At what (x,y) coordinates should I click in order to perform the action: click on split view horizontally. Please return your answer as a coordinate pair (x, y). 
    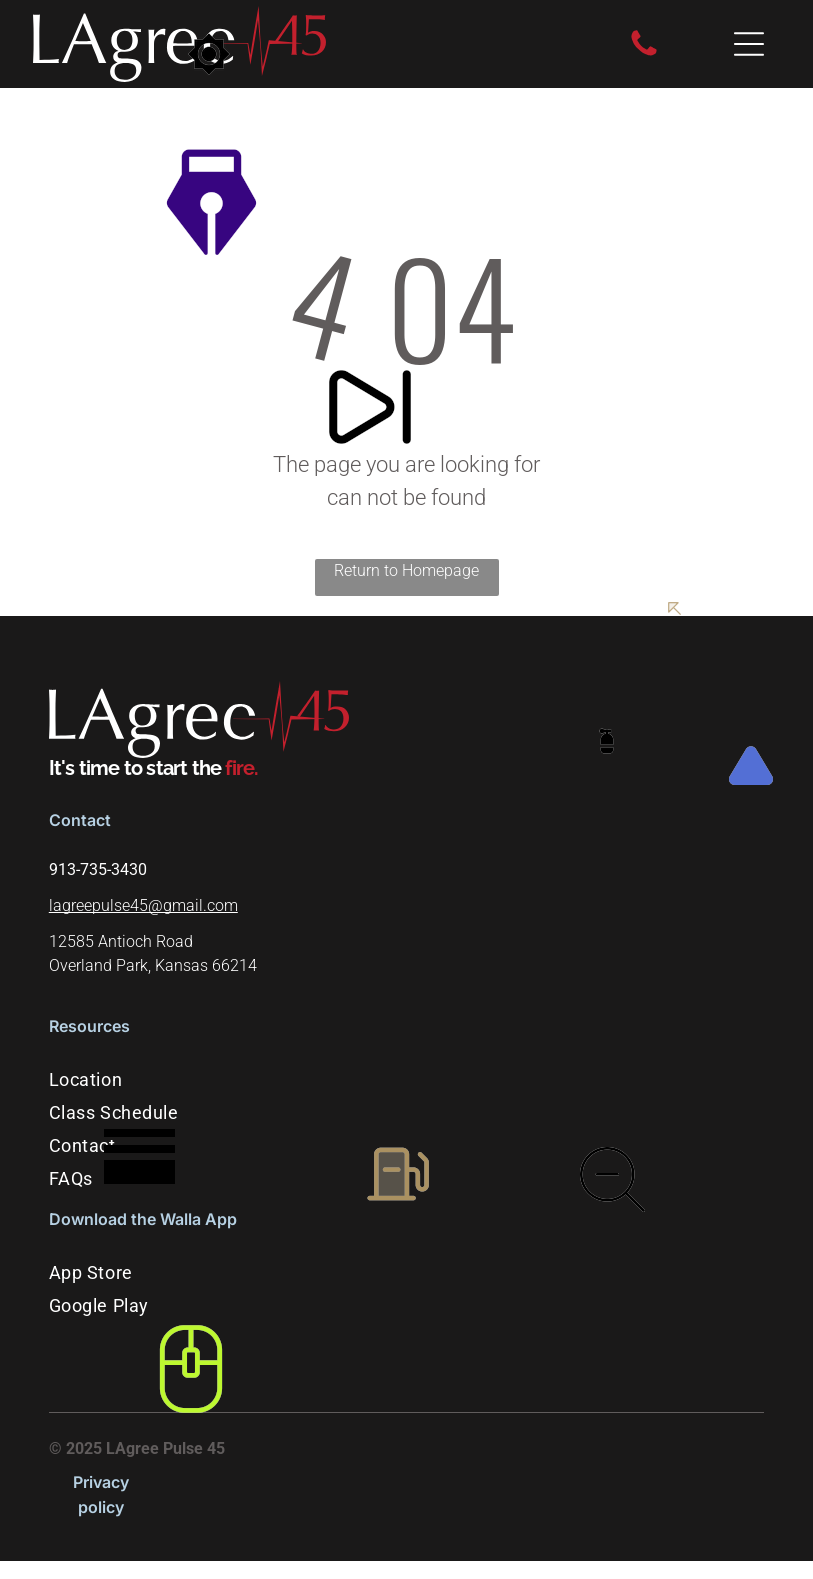
    Looking at the image, I should click on (139, 1156).